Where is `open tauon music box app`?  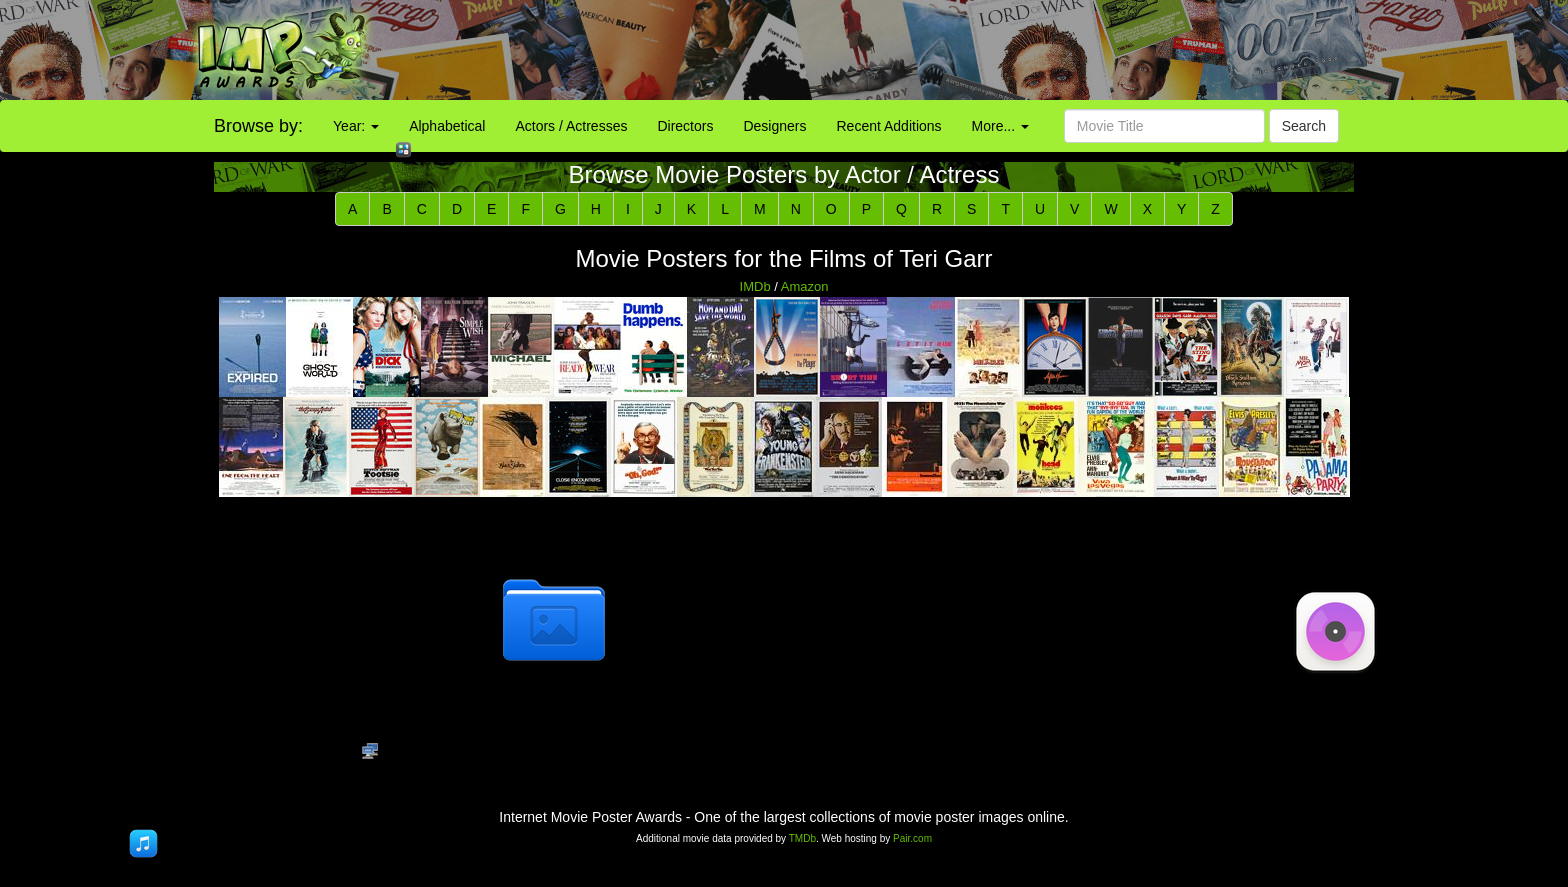
open tauon music box app is located at coordinates (1335, 631).